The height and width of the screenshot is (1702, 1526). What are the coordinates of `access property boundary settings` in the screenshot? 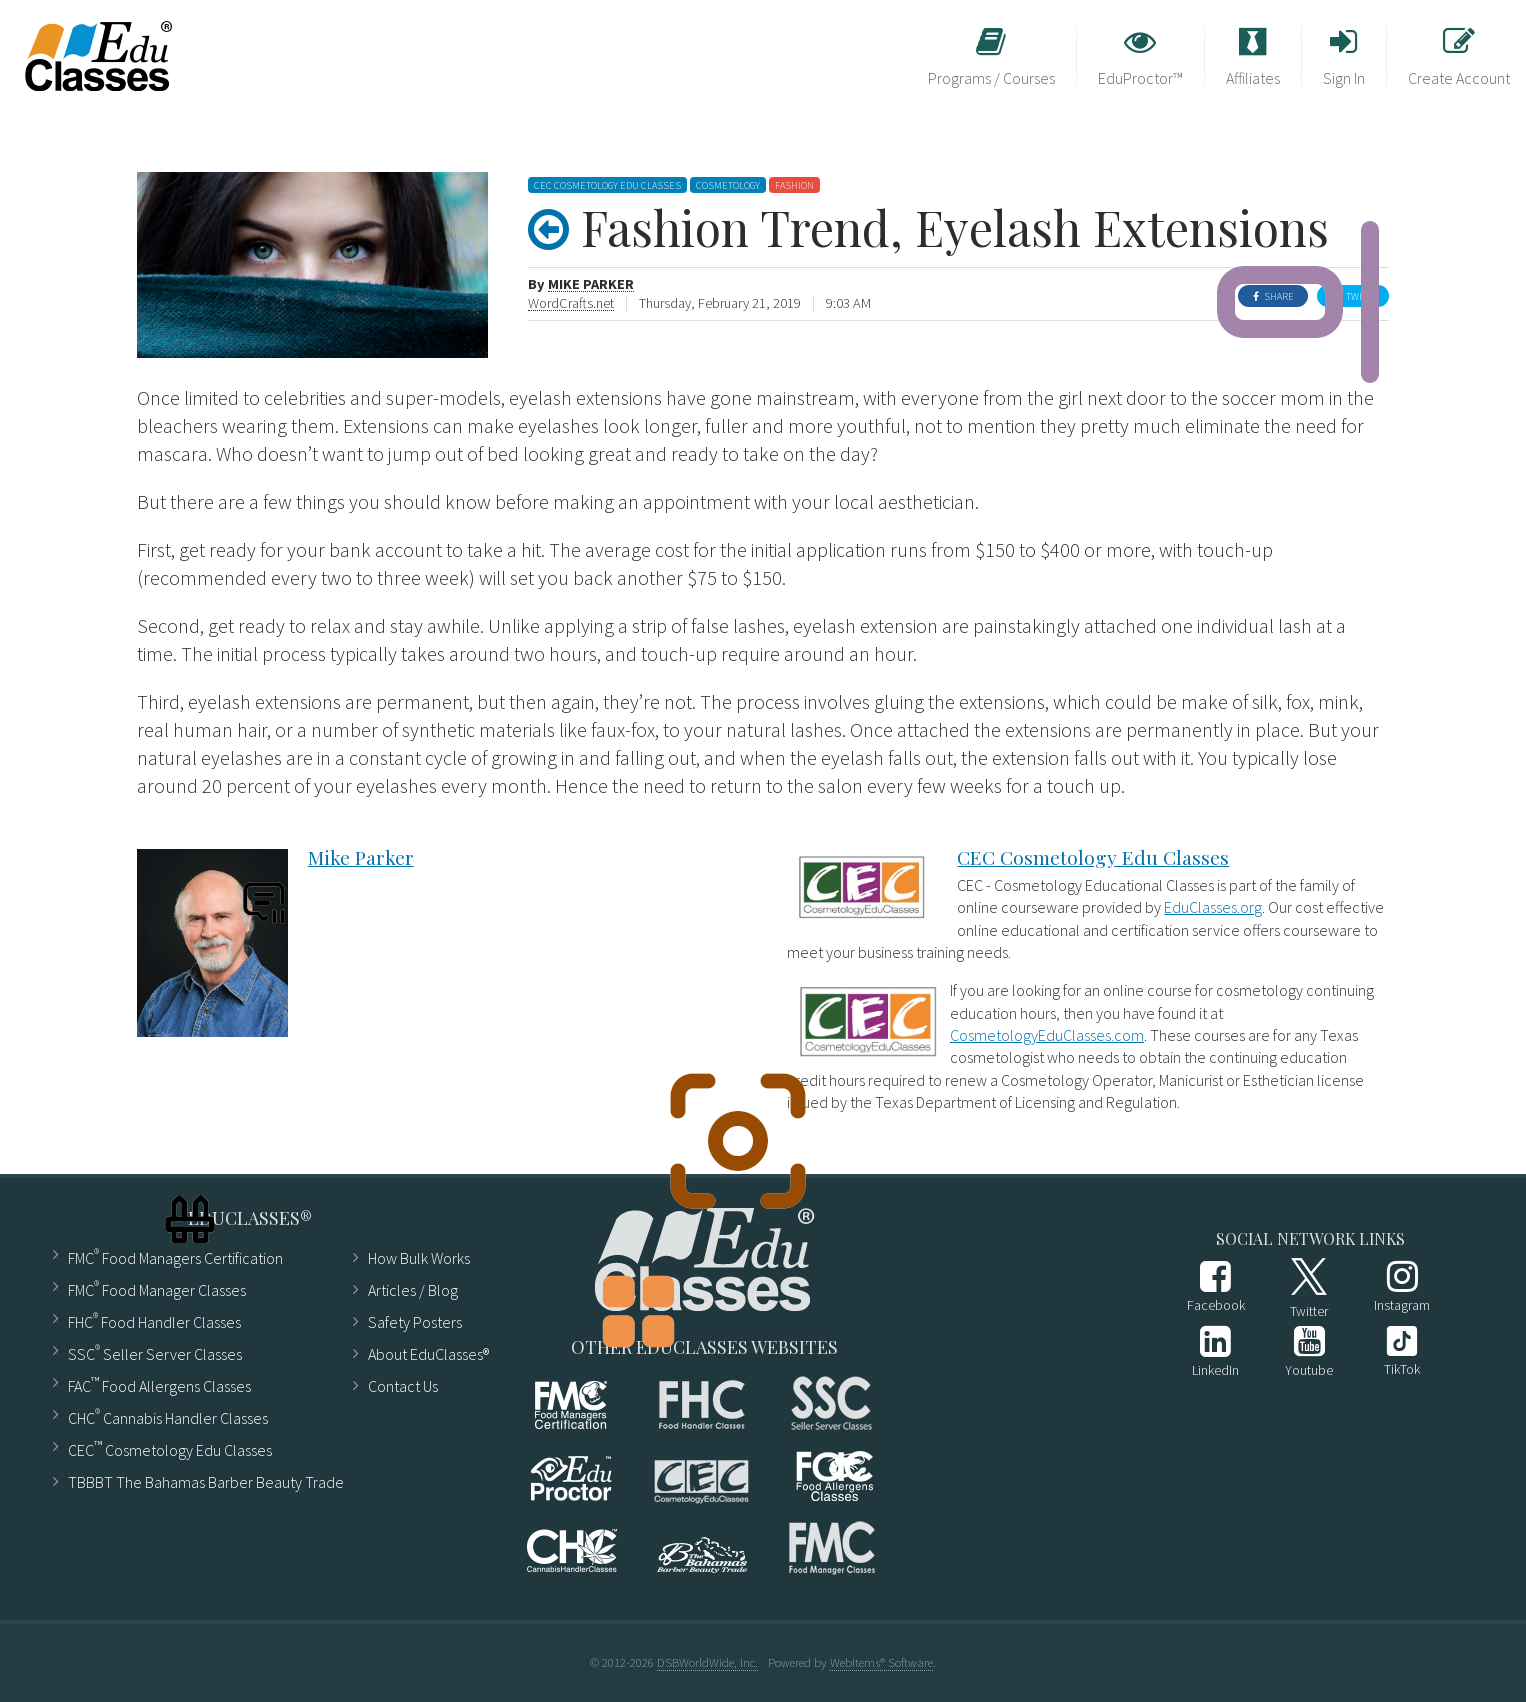 It's located at (190, 1219).